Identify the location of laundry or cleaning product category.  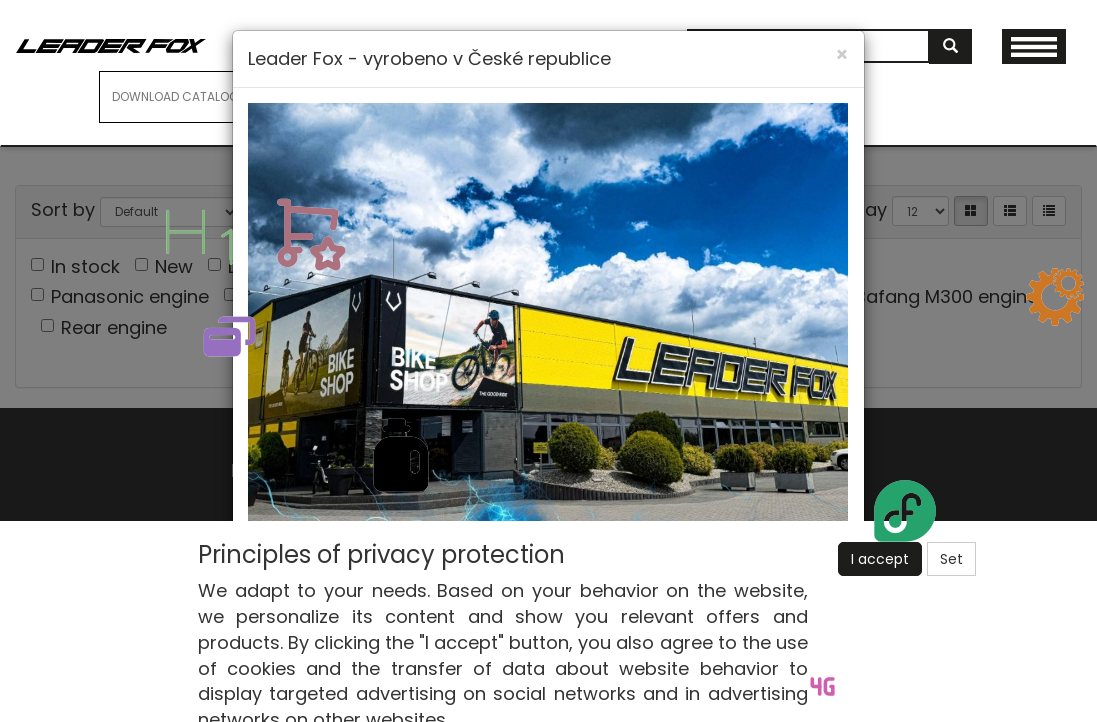
(401, 455).